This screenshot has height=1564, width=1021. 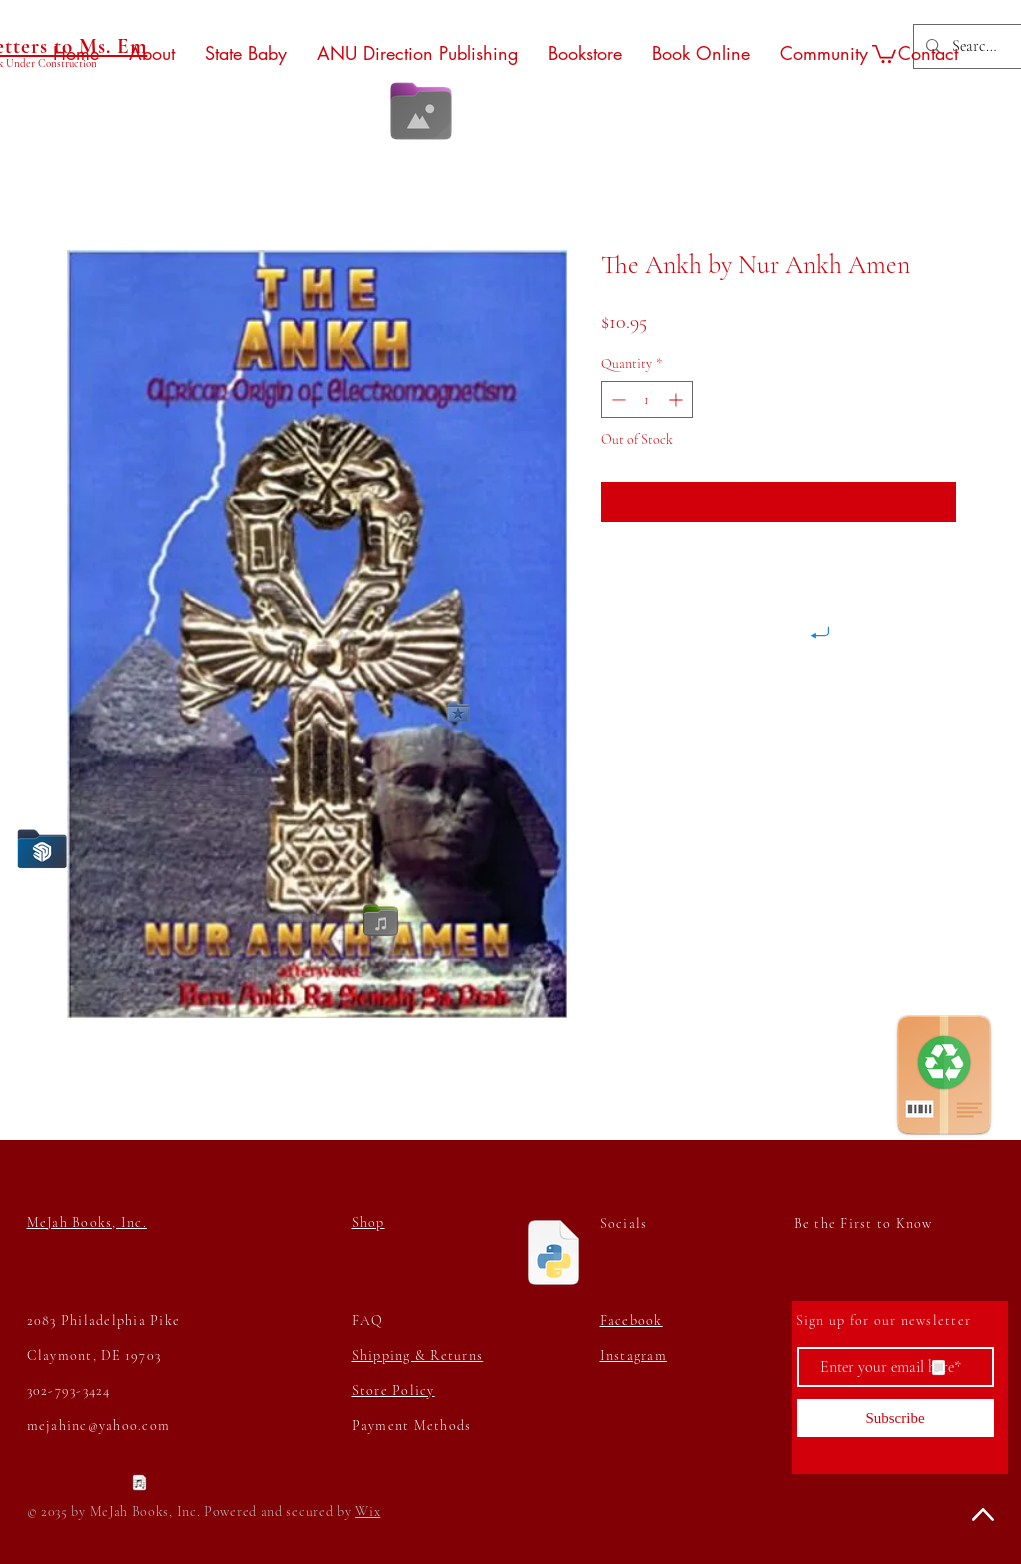 I want to click on an iMelody audio file, so click(x=139, y=1482).